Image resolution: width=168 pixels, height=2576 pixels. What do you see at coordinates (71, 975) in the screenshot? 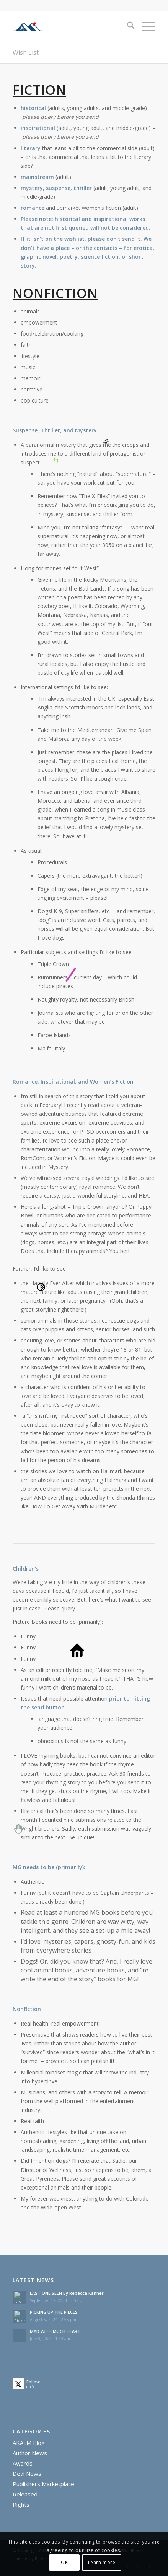
I see `indicates a disabled or unavailable feature` at bounding box center [71, 975].